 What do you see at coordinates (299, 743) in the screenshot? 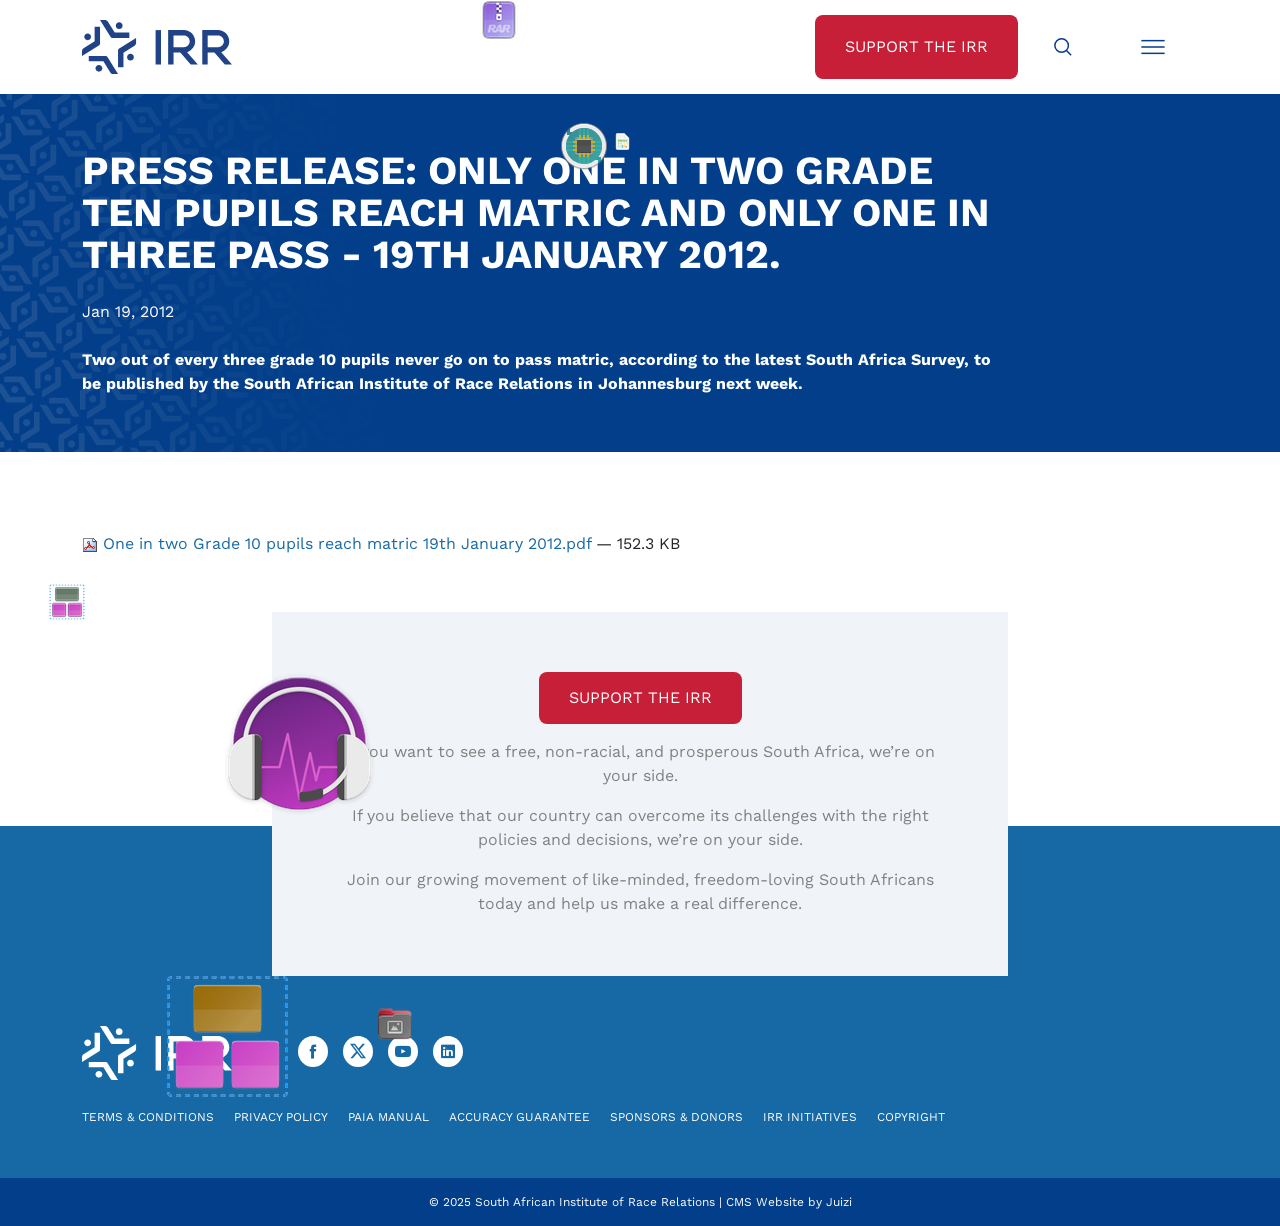
I see `audio headset device connected` at bounding box center [299, 743].